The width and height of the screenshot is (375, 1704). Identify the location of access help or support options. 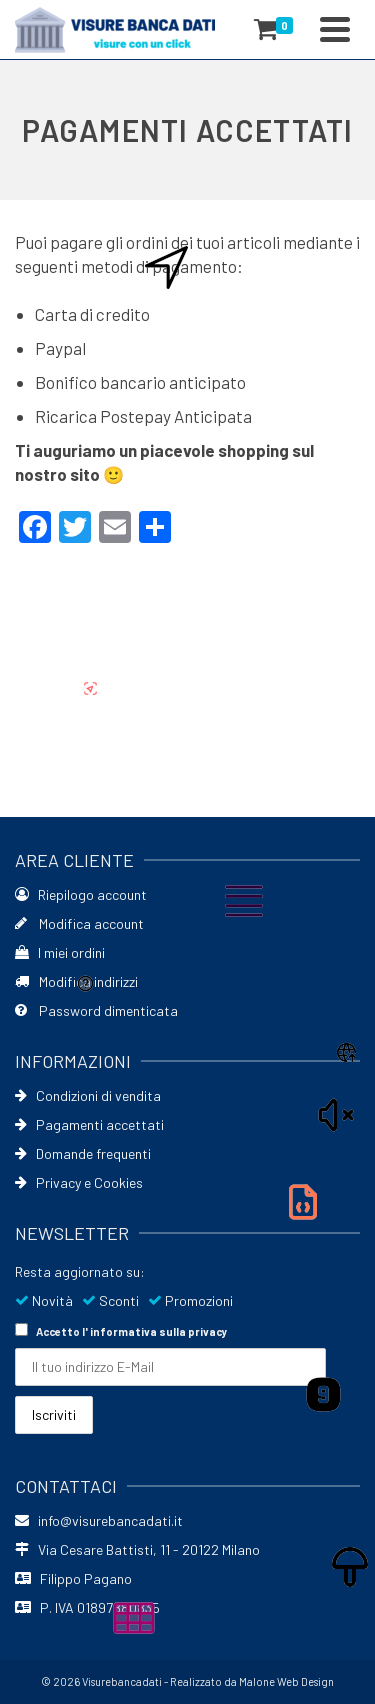
(85, 983).